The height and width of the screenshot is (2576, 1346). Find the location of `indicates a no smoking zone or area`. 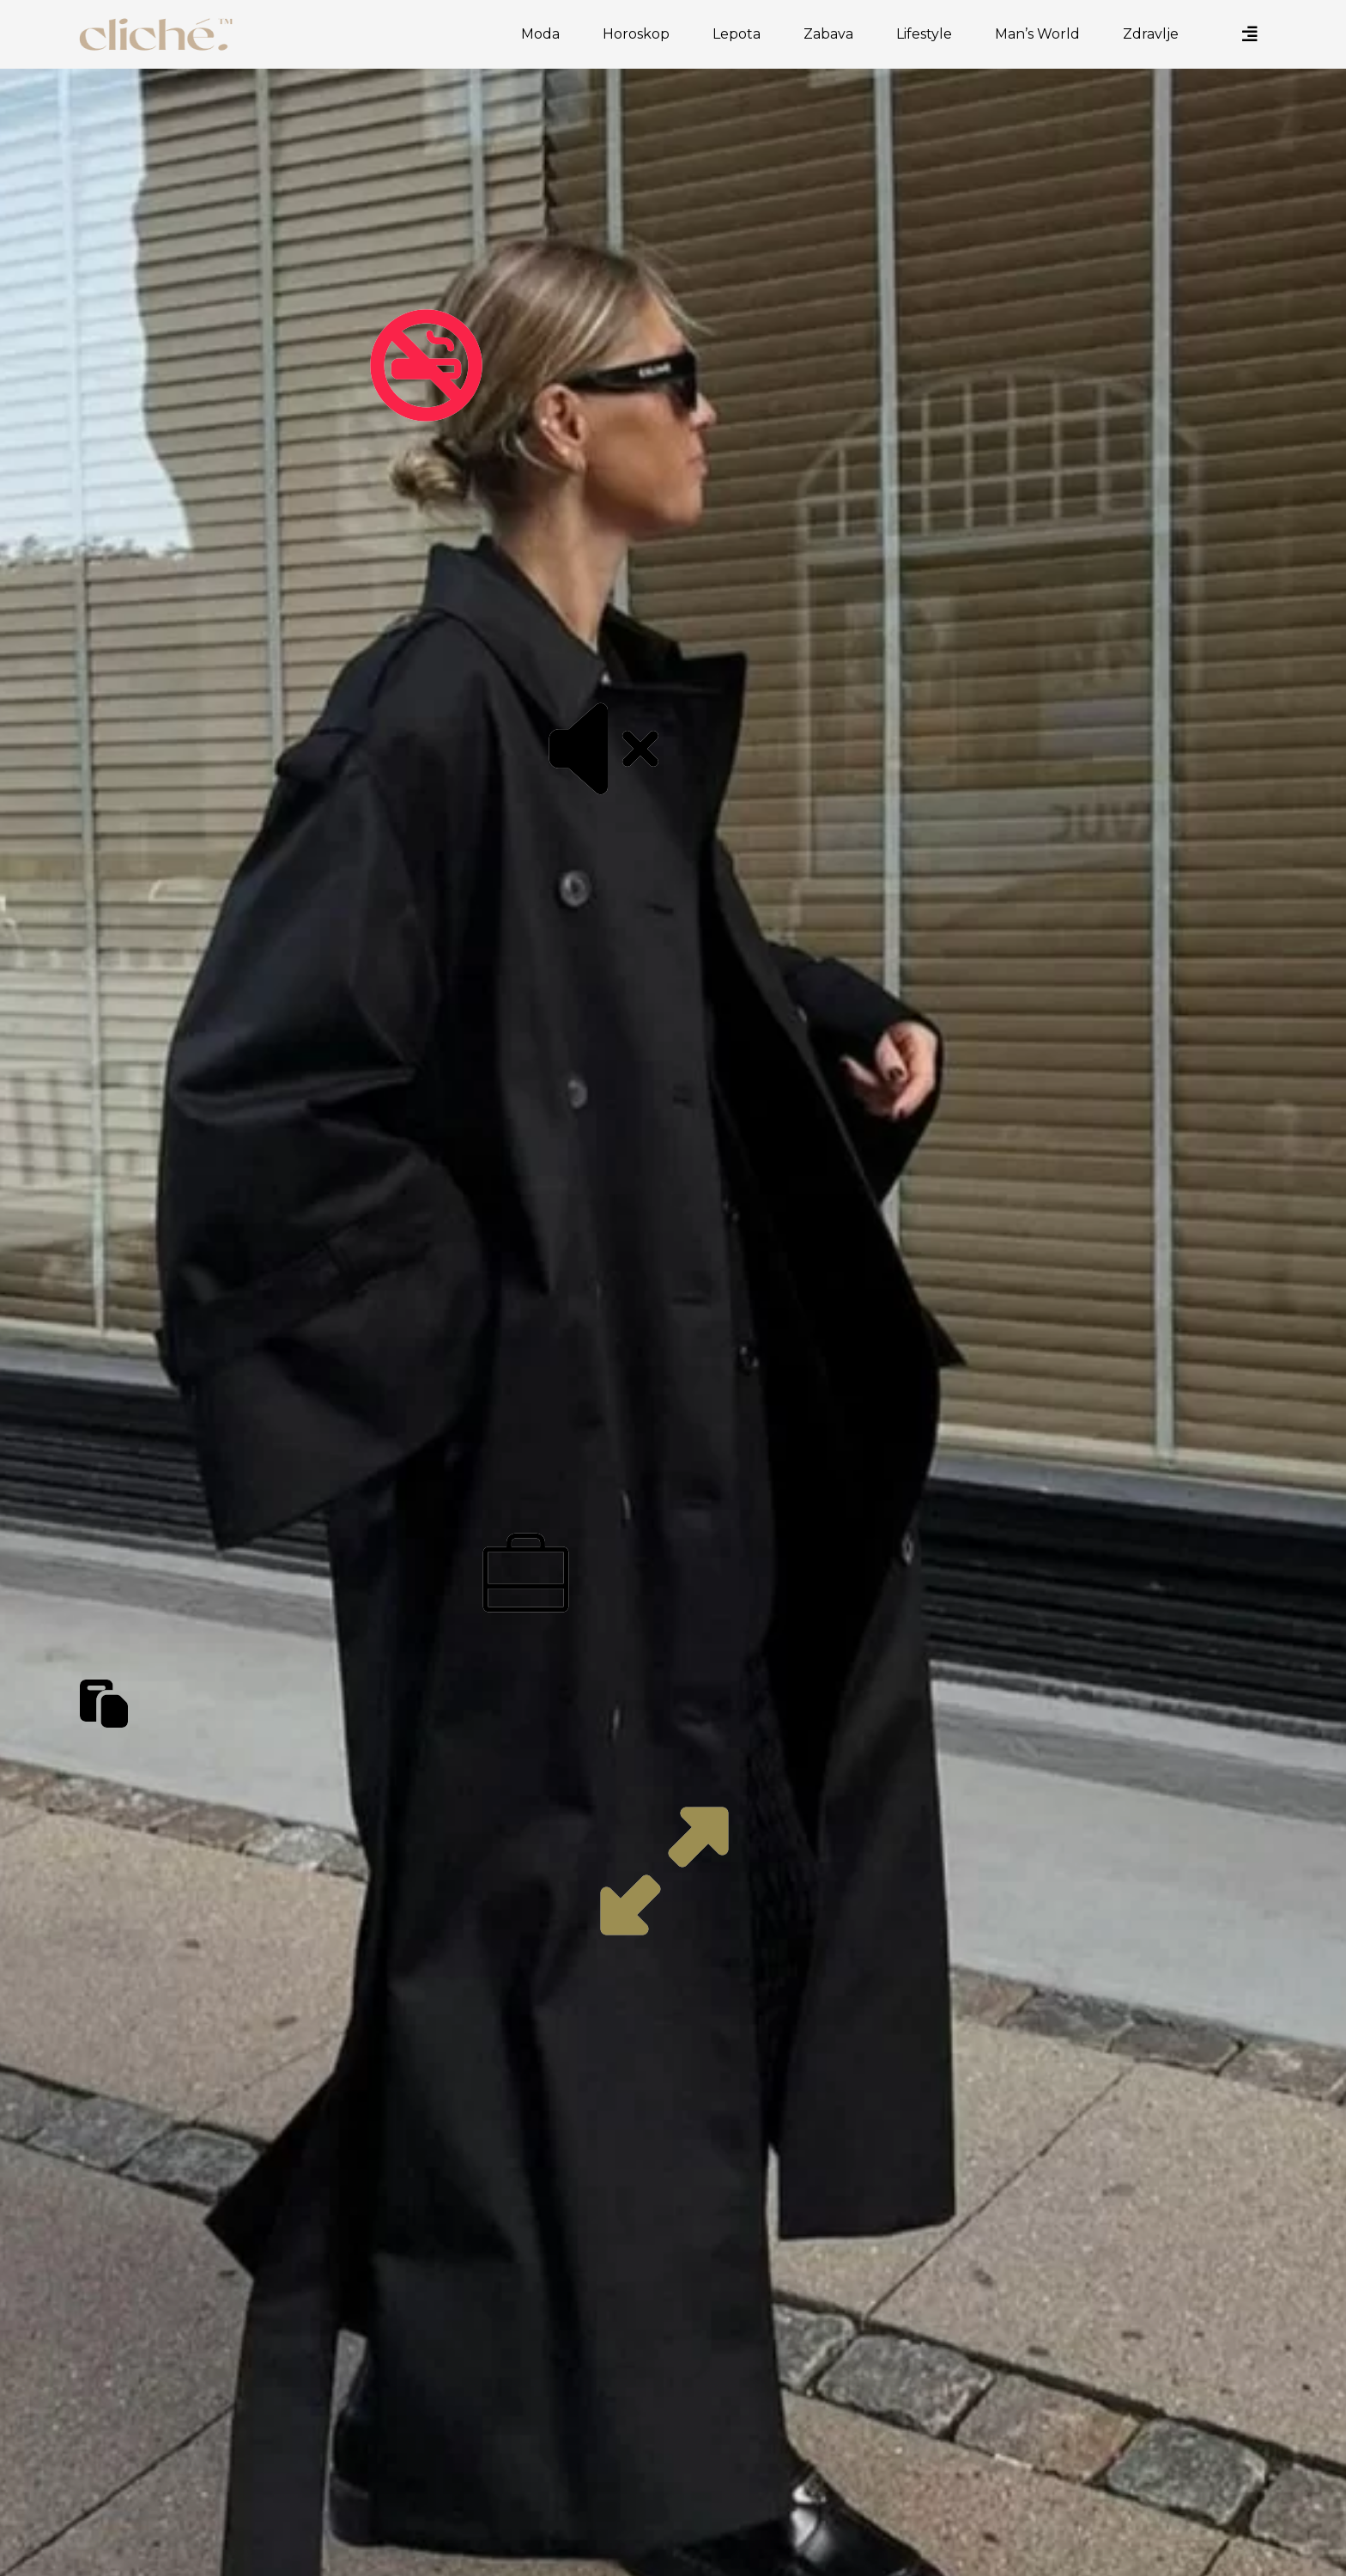

indicates a no smoking zone or area is located at coordinates (426, 365).